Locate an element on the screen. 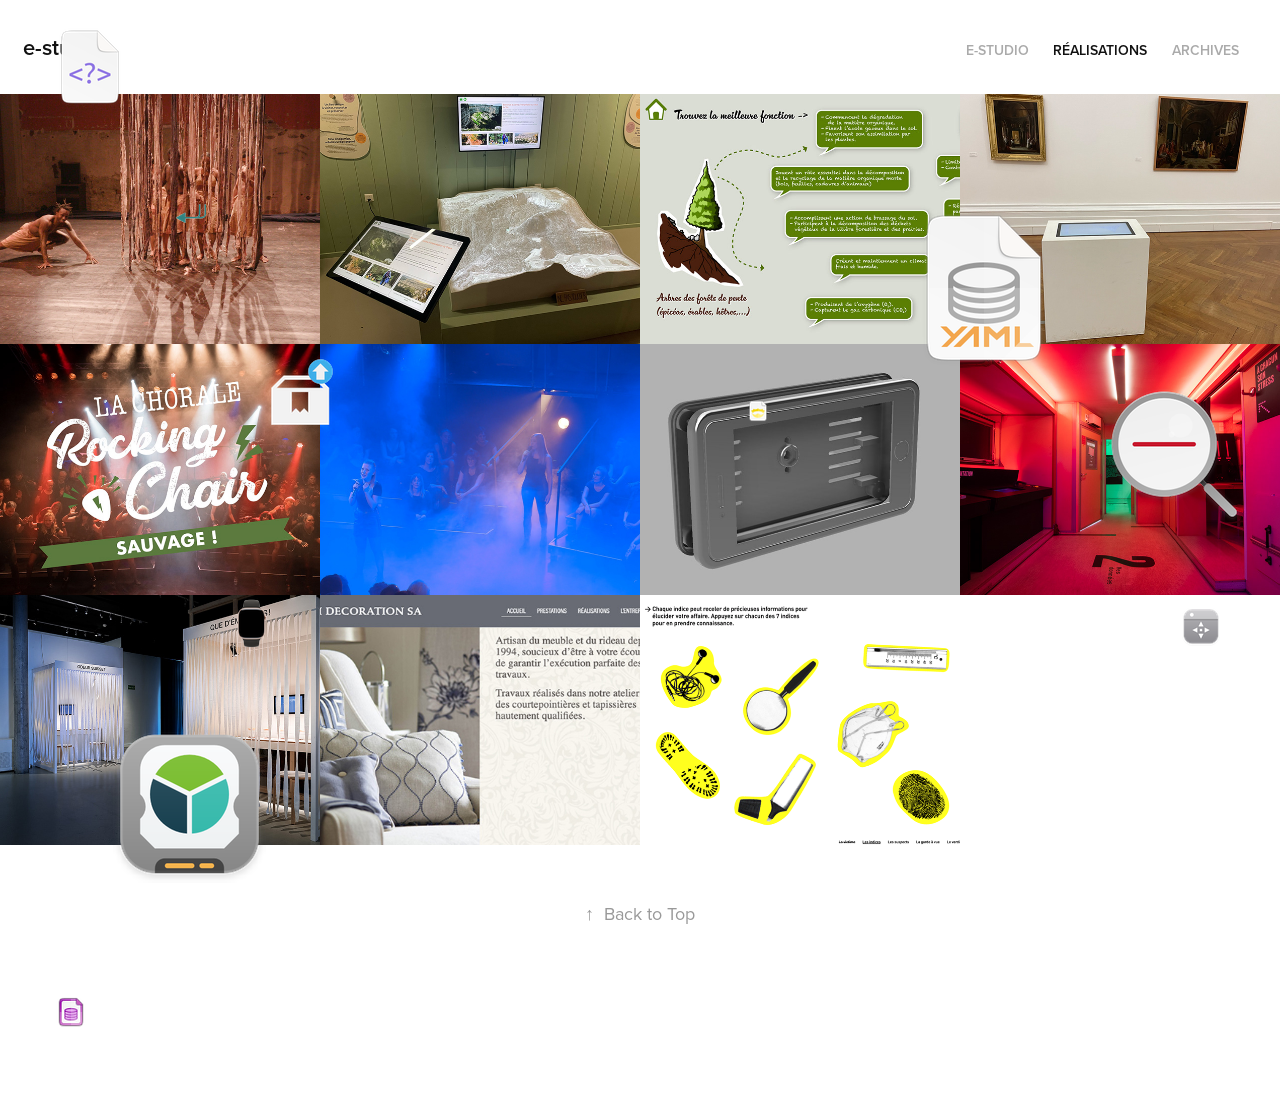 This screenshot has height=1104, width=1280. window movement and positioning preferences is located at coordinates (1201, 627).